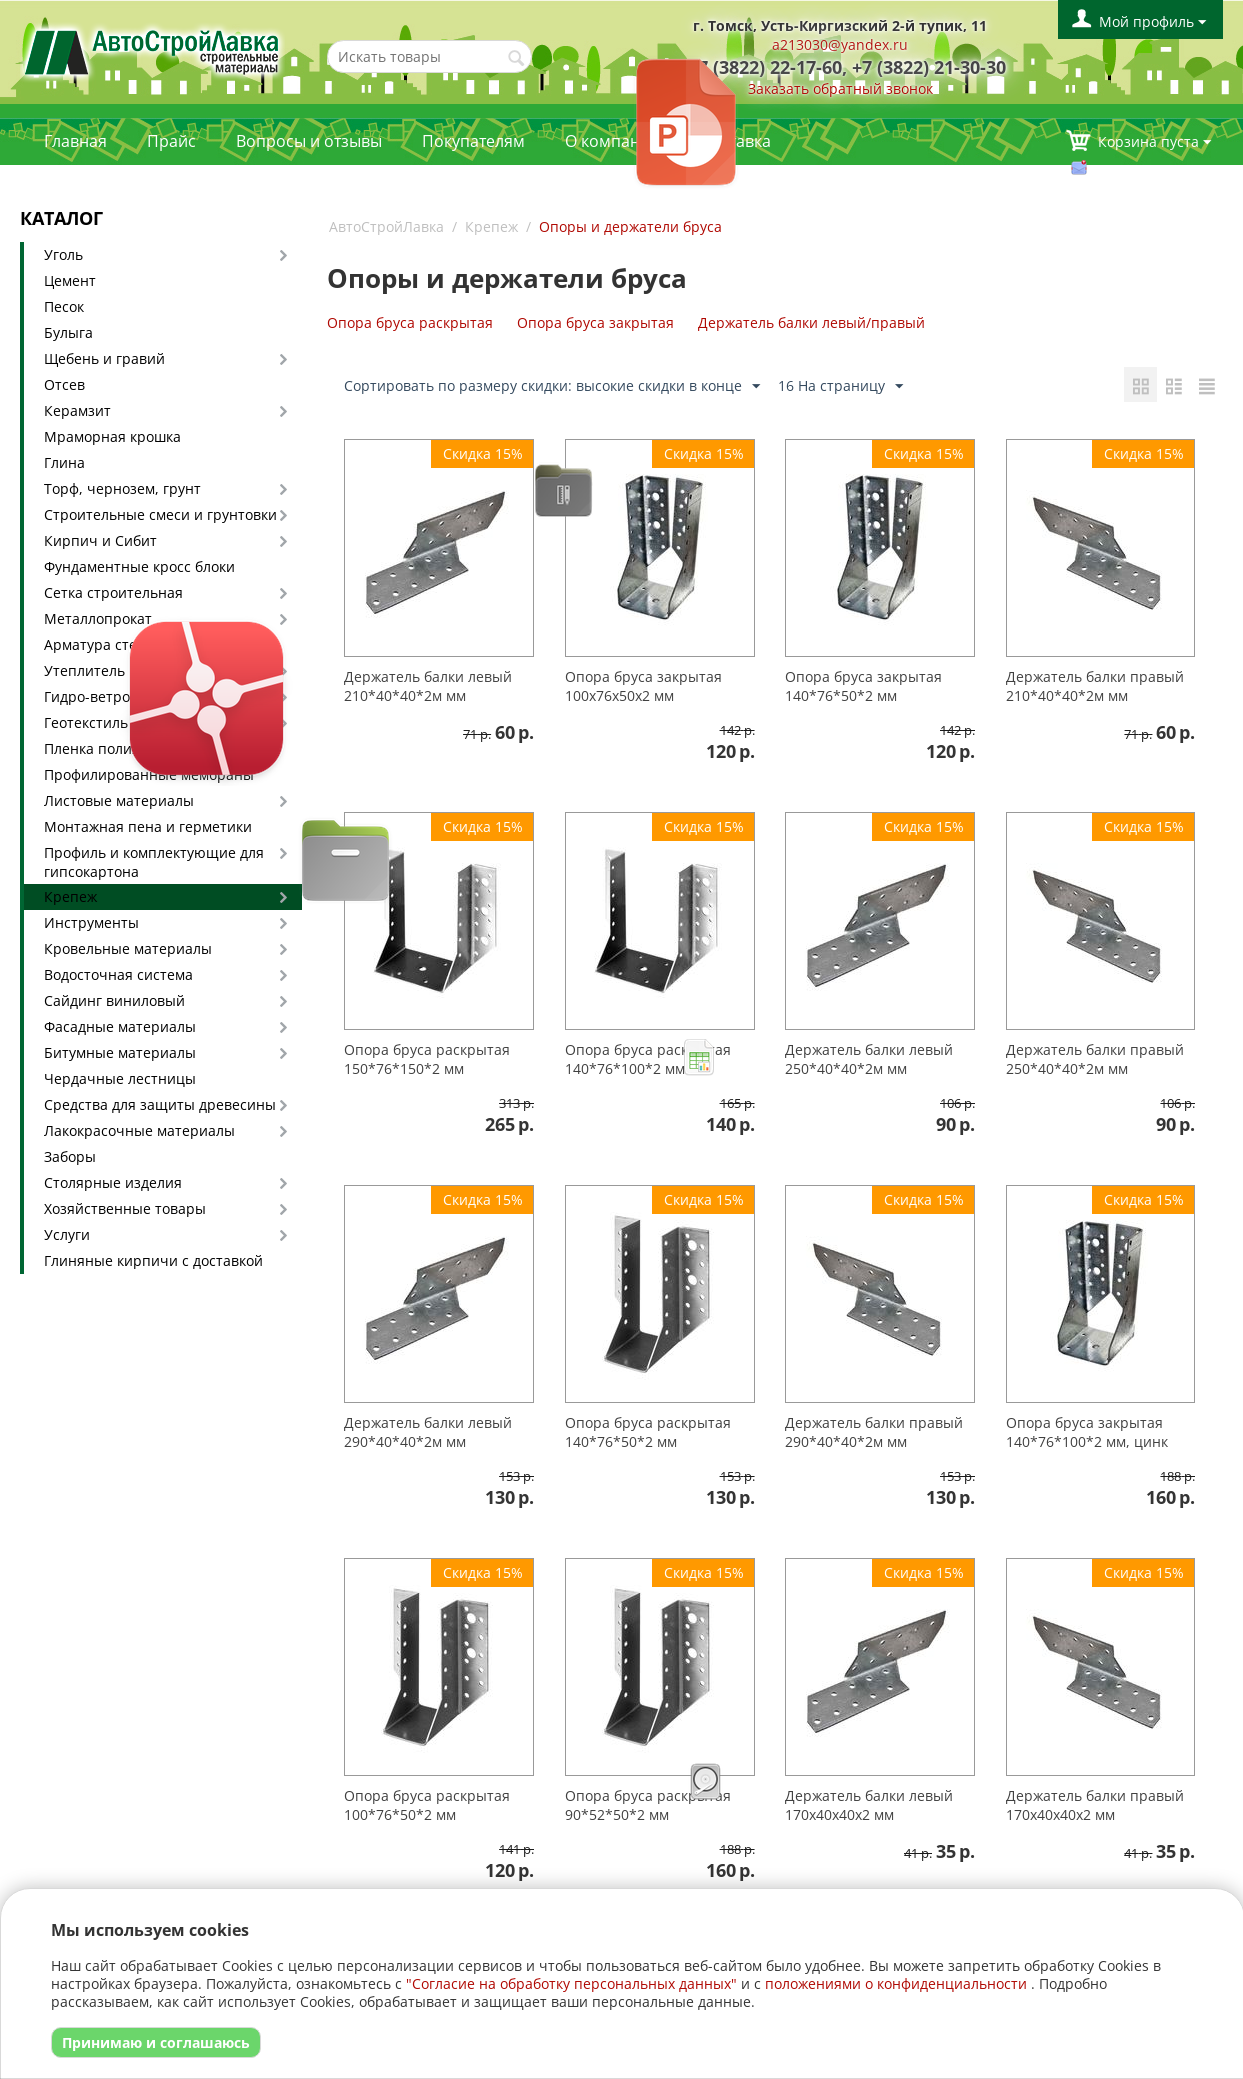  What do you see at coordinates (699, 1057) in the screenshot?
I see `open a spreadsheet file` at bounding box center [699, 1057].